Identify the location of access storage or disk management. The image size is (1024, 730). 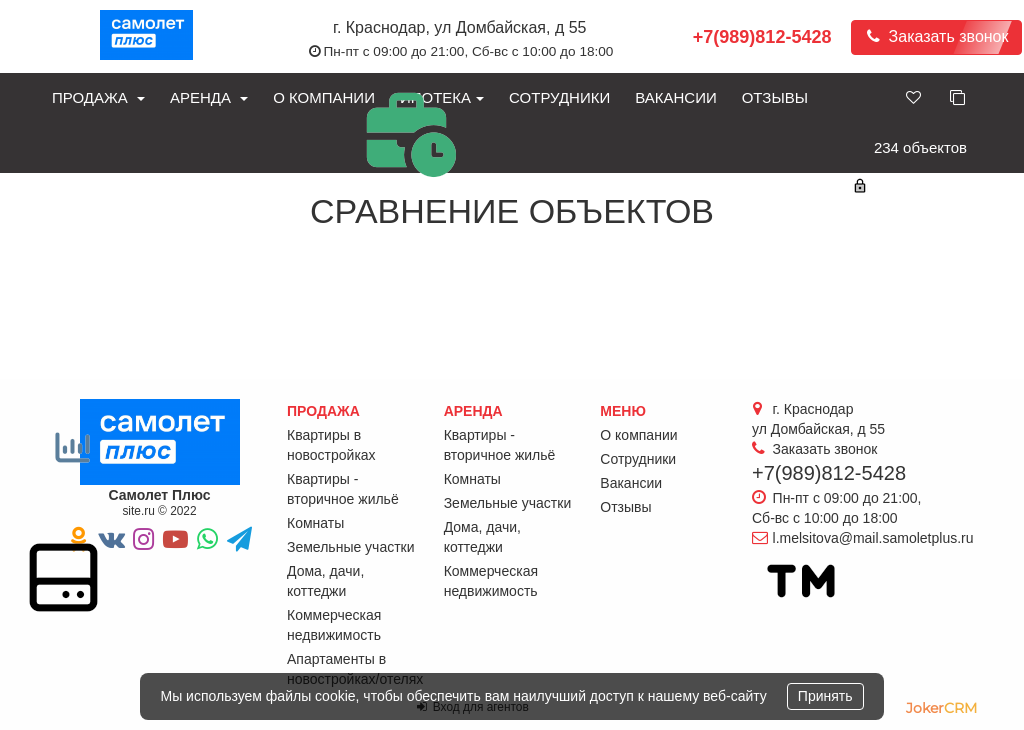
(63, 577).